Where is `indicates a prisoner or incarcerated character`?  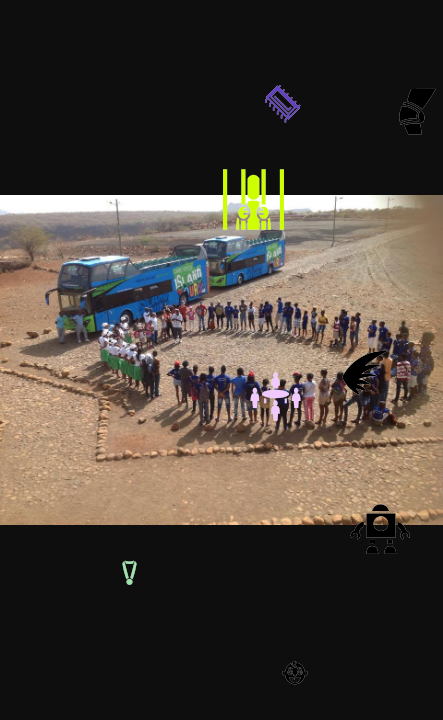
indicates a prisoner or incarcerated character is located at coordinates (253, 199).